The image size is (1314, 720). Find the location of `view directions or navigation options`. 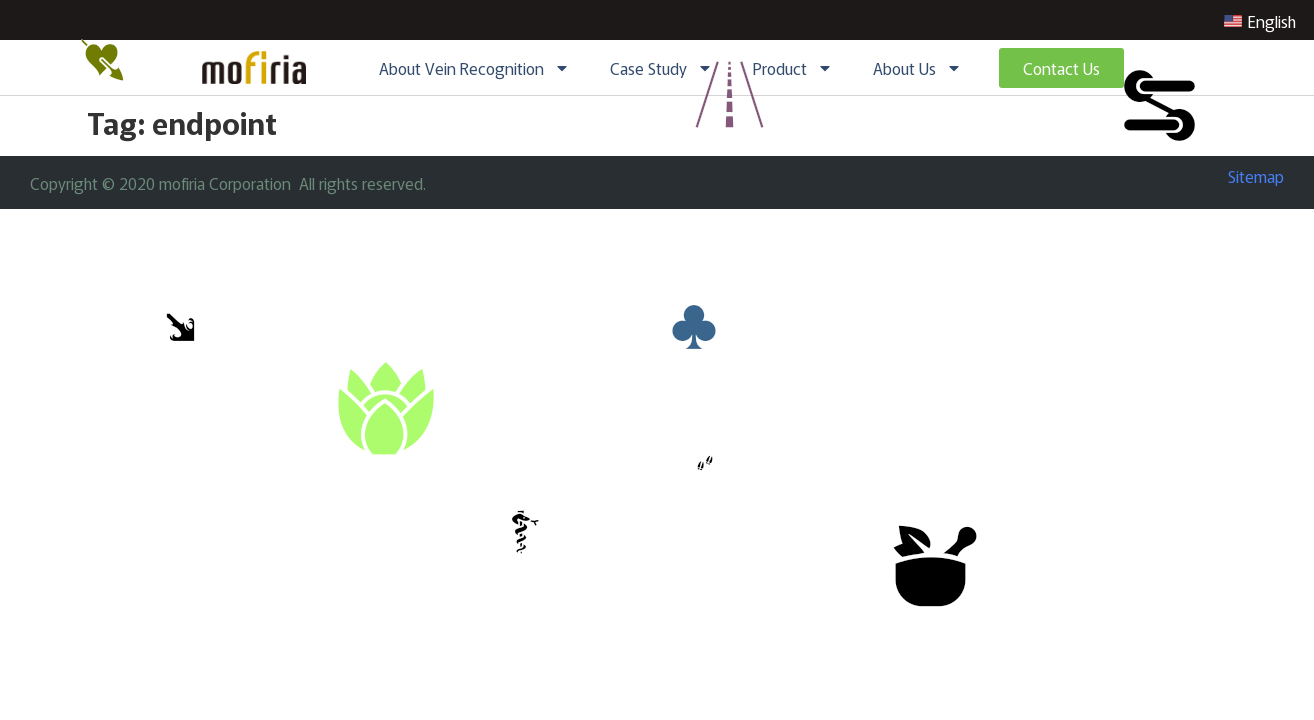

view directions or navigation options is located at coordinates (729, 94).